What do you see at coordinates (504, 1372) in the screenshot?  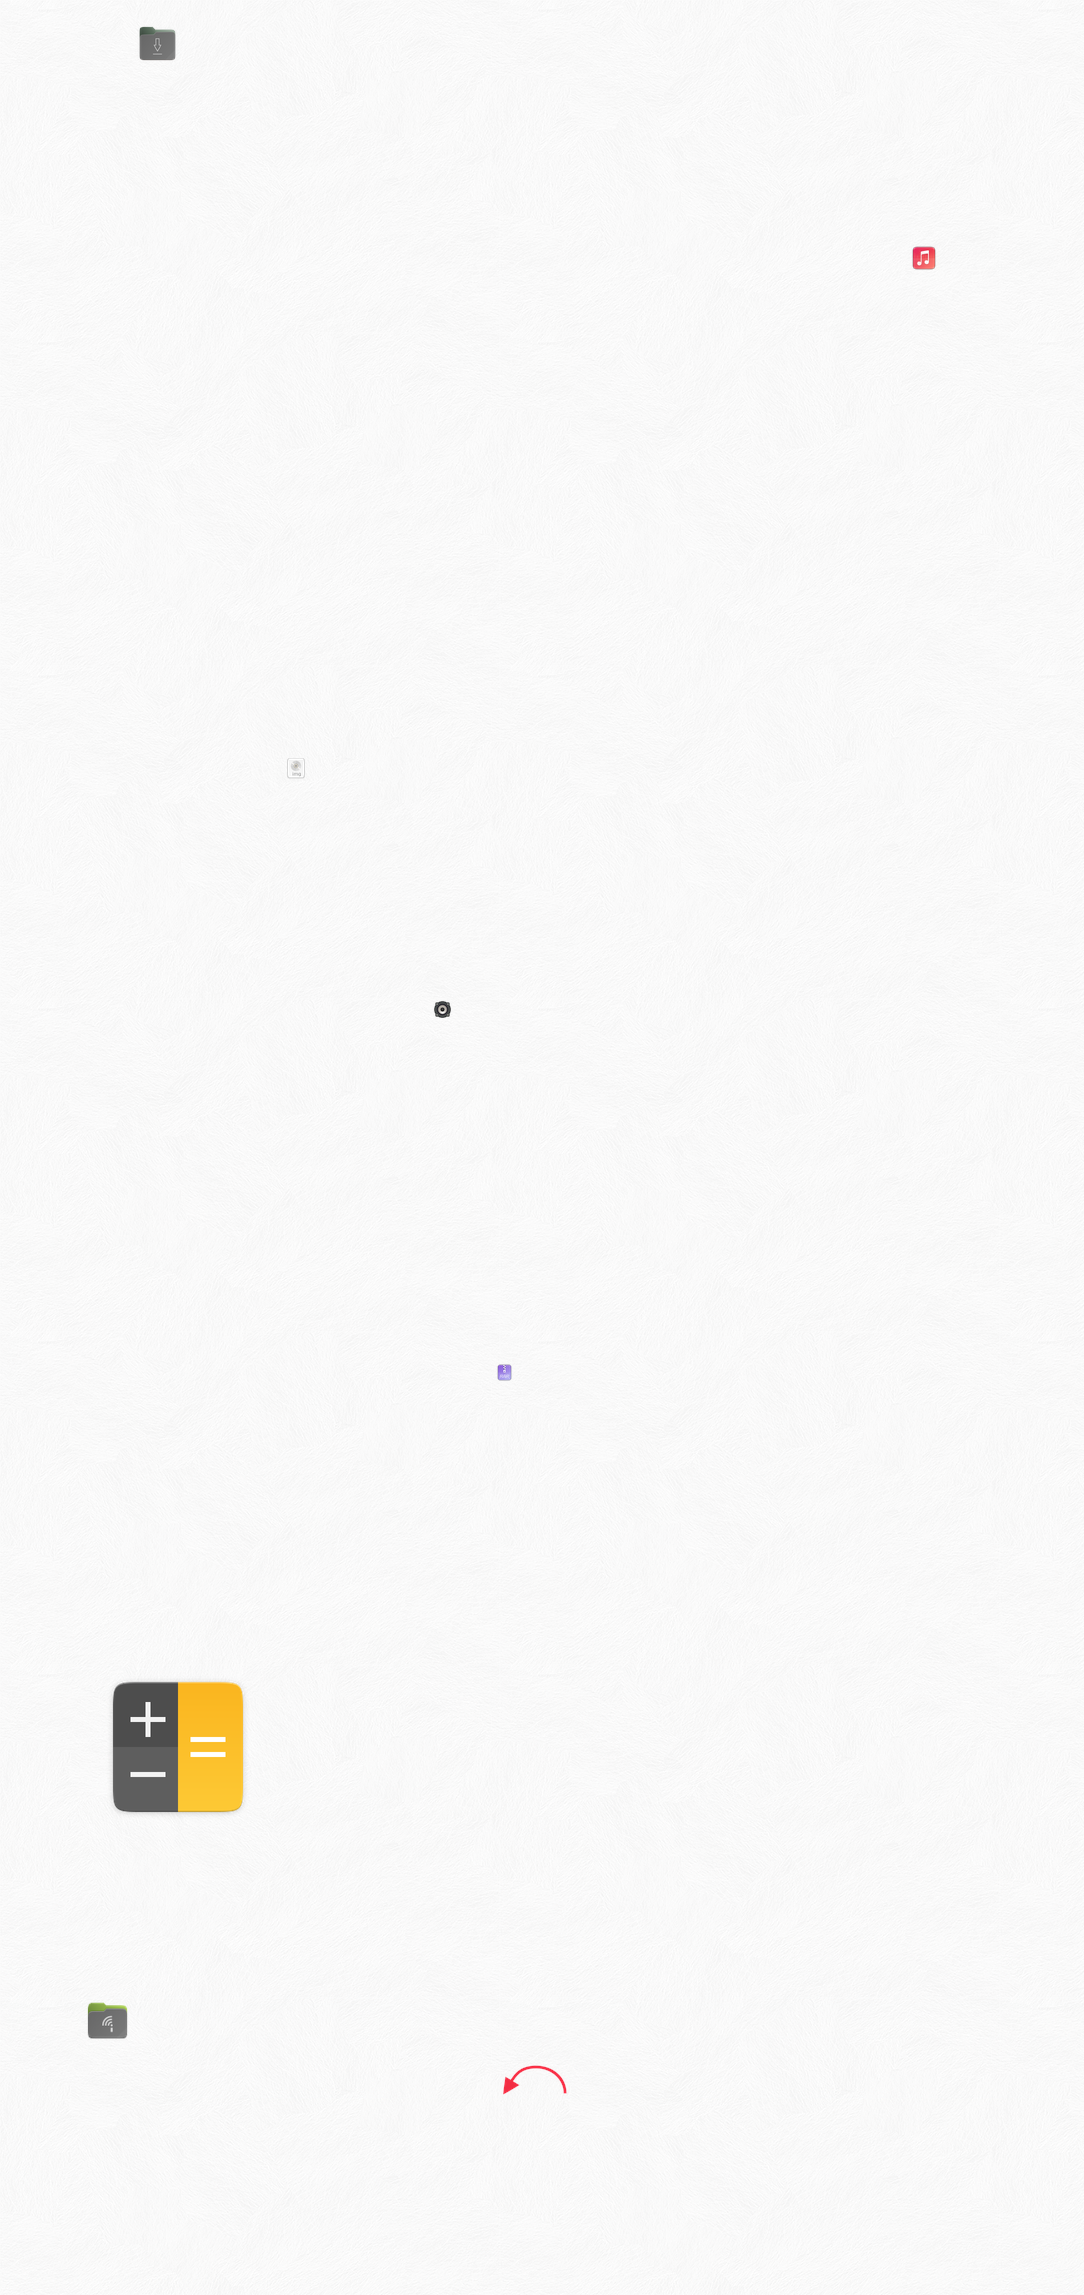 I see `a compressed RAR archive file` at bounding box center [504, 1372].